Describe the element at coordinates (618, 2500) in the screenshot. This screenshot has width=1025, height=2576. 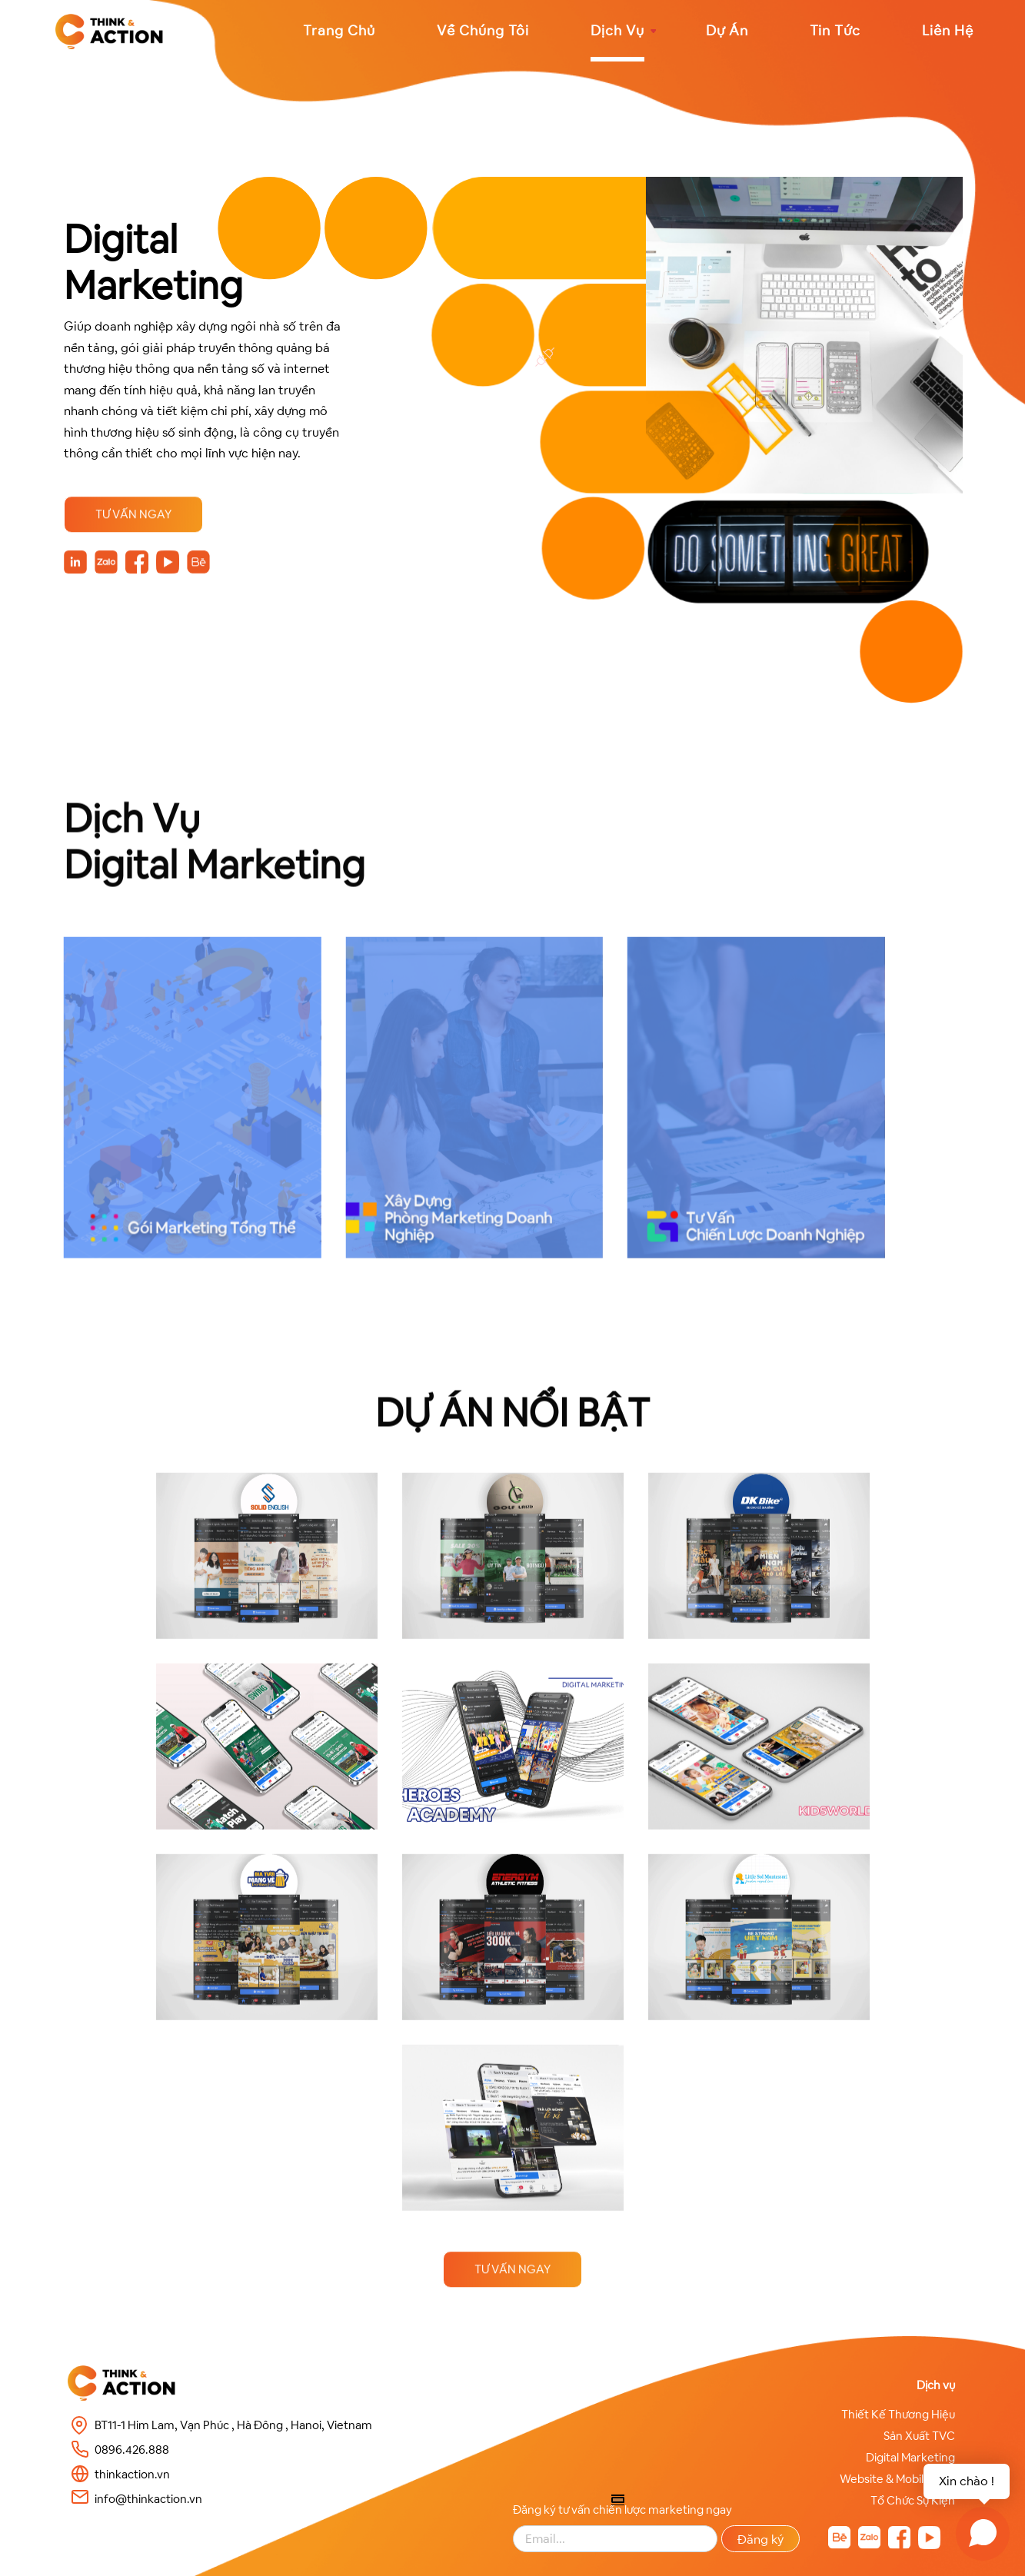
I see `view day layout or agenda` at that location.